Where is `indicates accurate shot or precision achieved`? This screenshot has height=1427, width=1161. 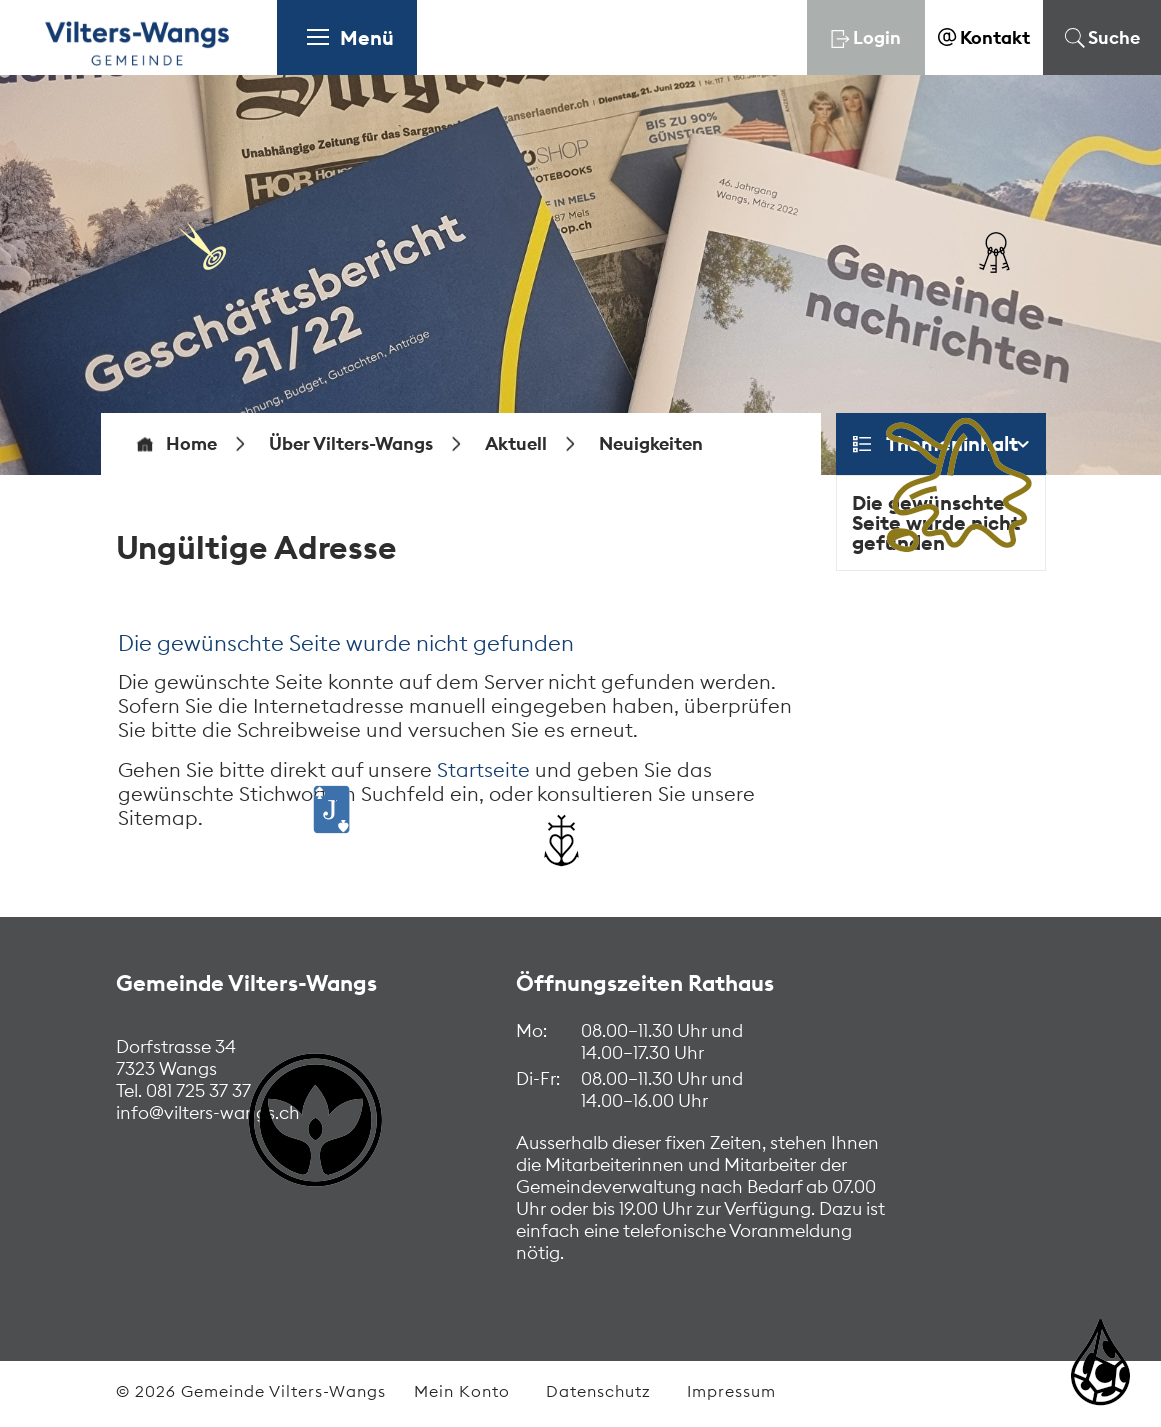 indicates accurate shot or precision achieved is located at coordinates (202, 246).